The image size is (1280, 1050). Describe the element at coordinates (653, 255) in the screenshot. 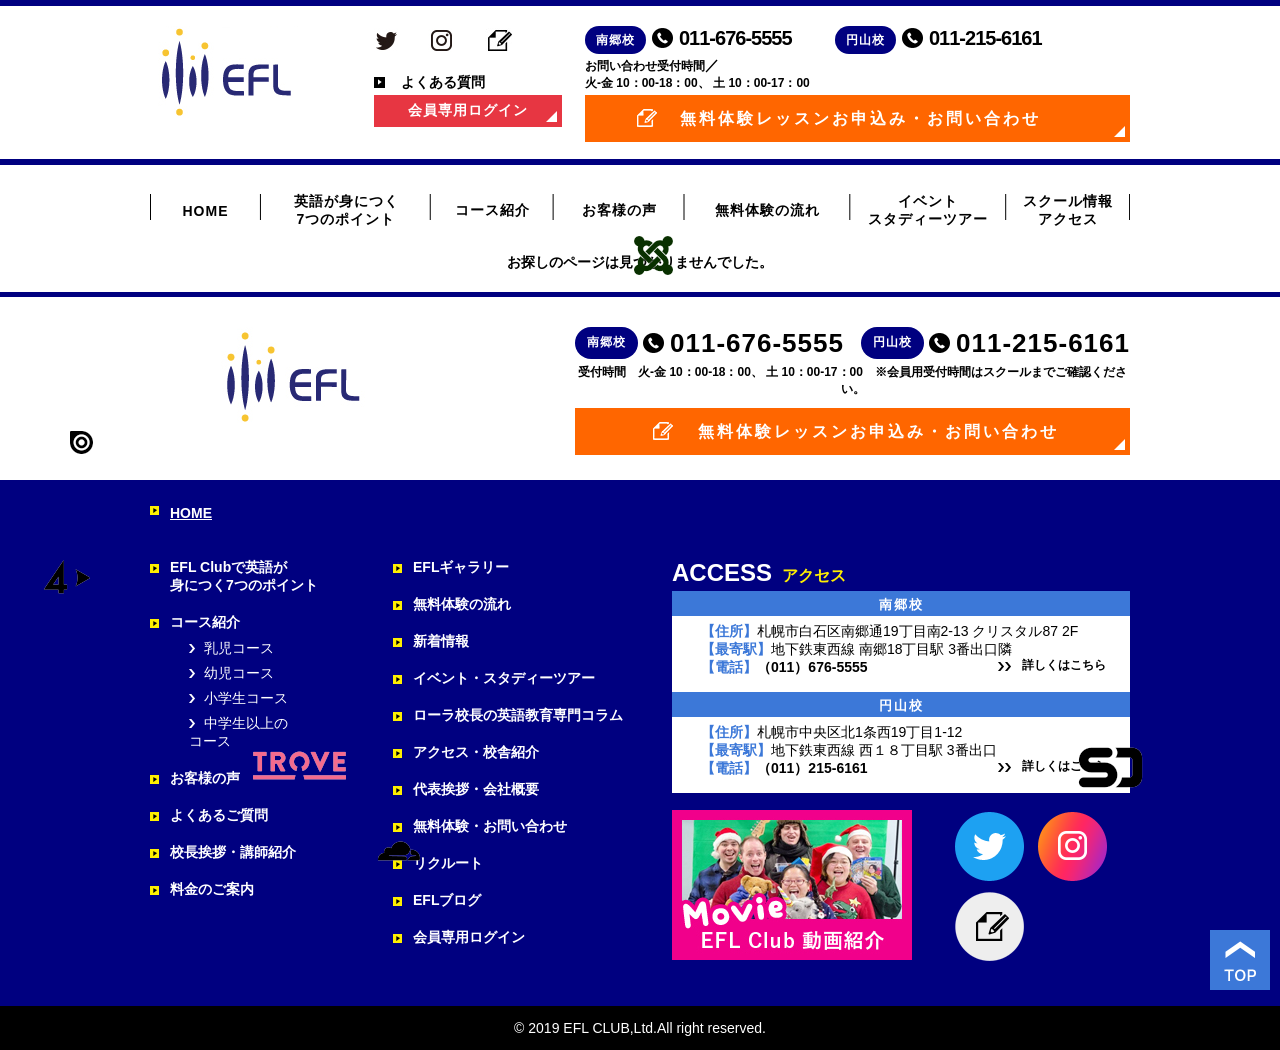

I see `Joomla content management system logo` at that location.